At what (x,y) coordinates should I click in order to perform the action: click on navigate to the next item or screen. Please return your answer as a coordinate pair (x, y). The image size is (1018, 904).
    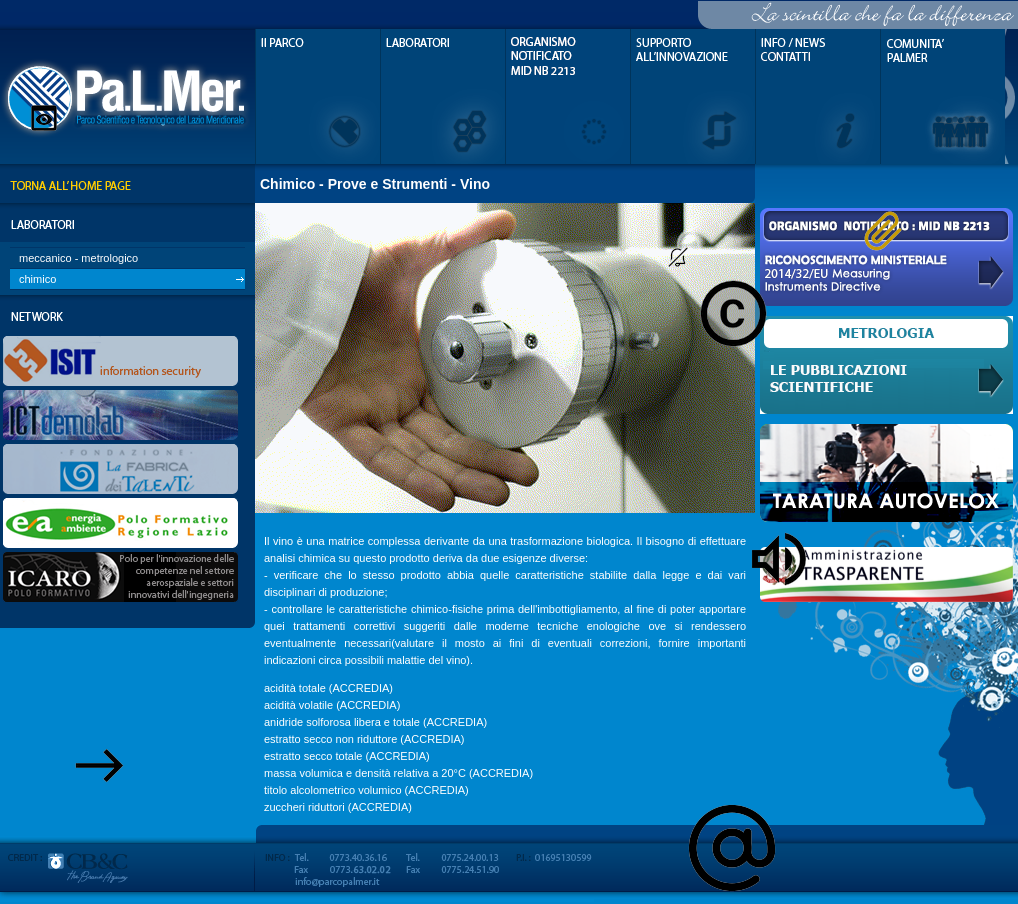
    Looking at the image, I should click on (99, 765).